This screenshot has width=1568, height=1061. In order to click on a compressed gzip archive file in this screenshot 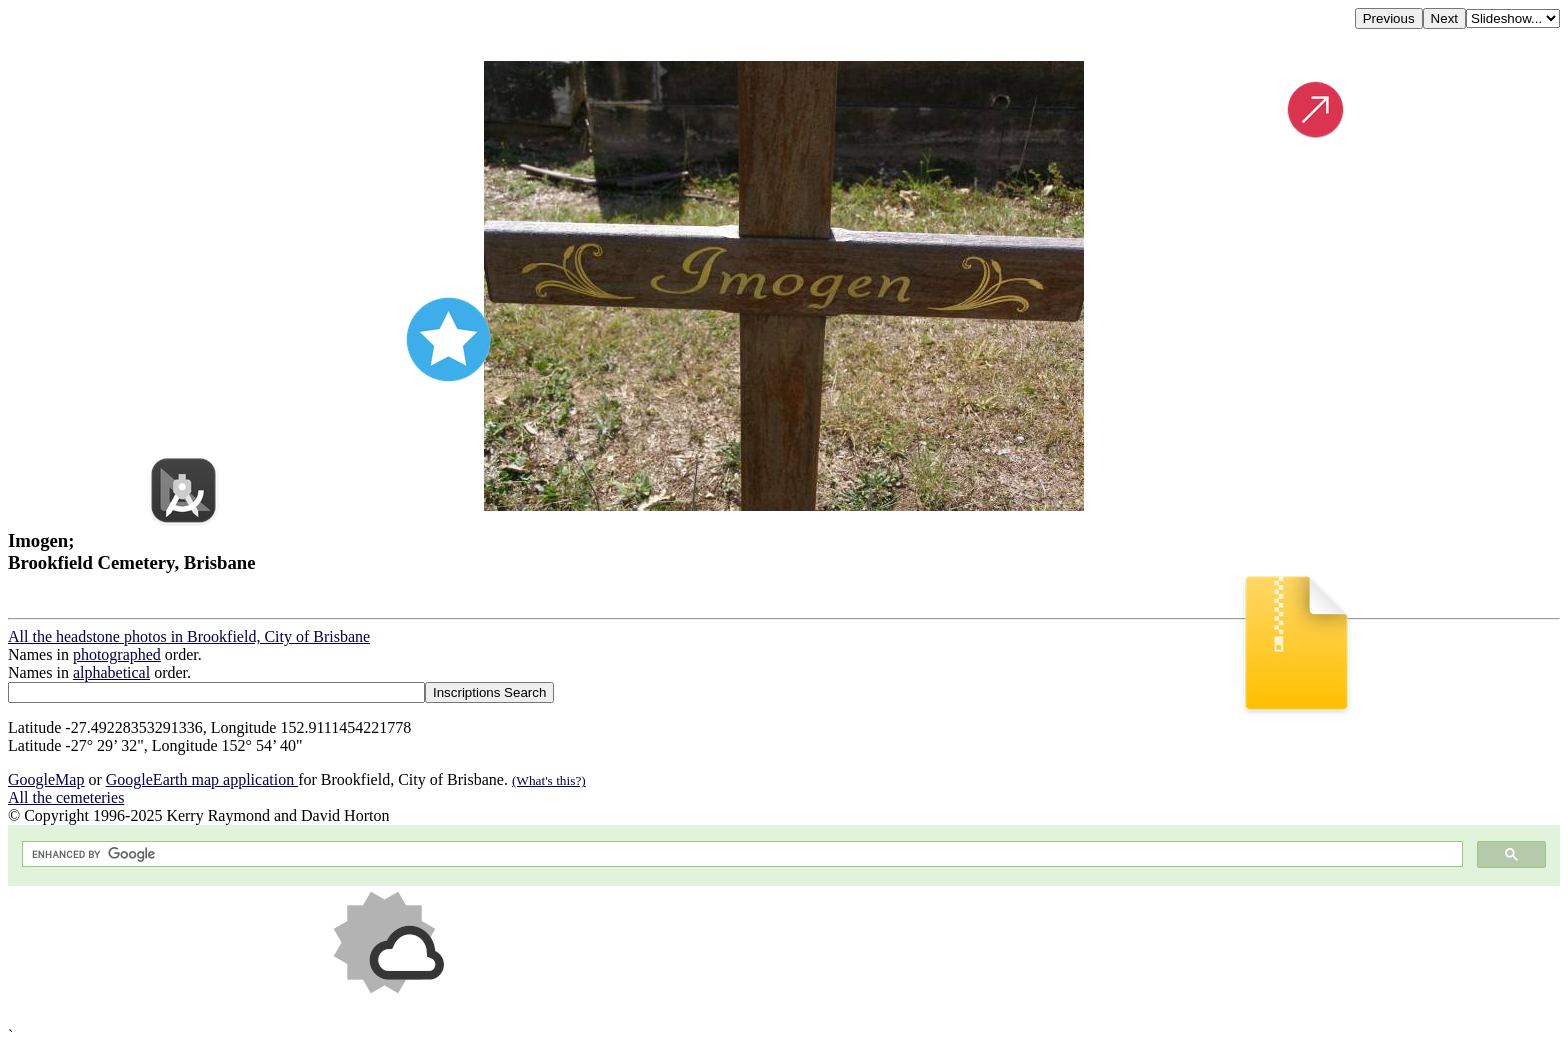, I will do `click(1296, 645)`.